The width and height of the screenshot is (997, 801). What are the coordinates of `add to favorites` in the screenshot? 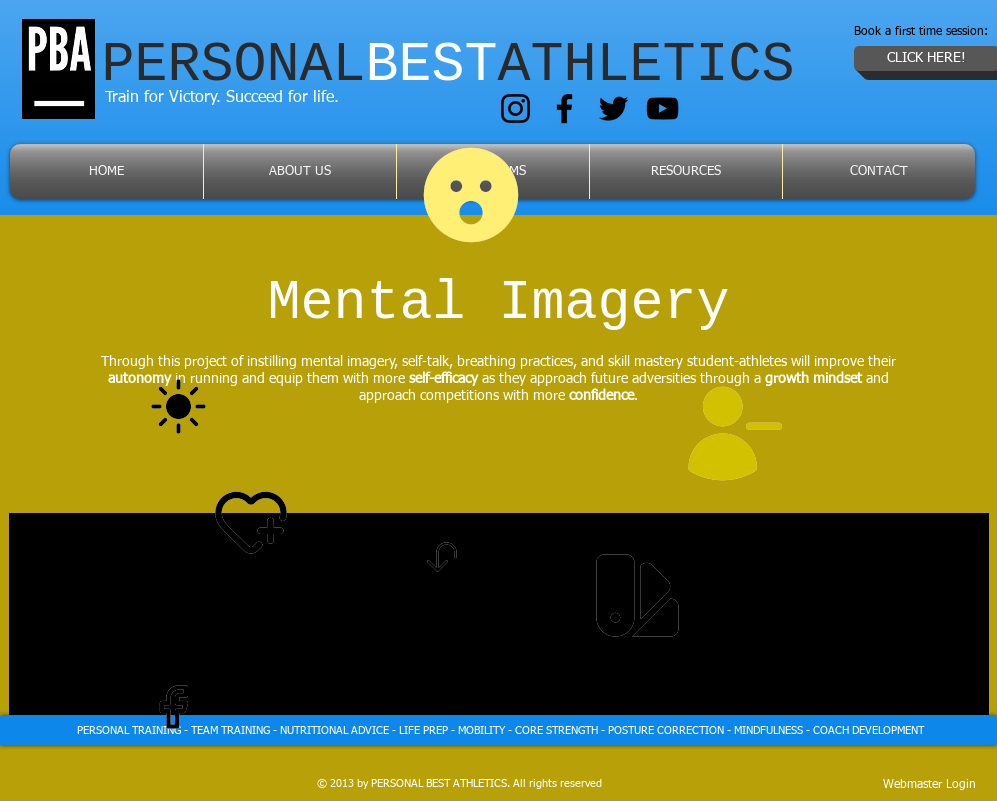 It's located at (251, 521).